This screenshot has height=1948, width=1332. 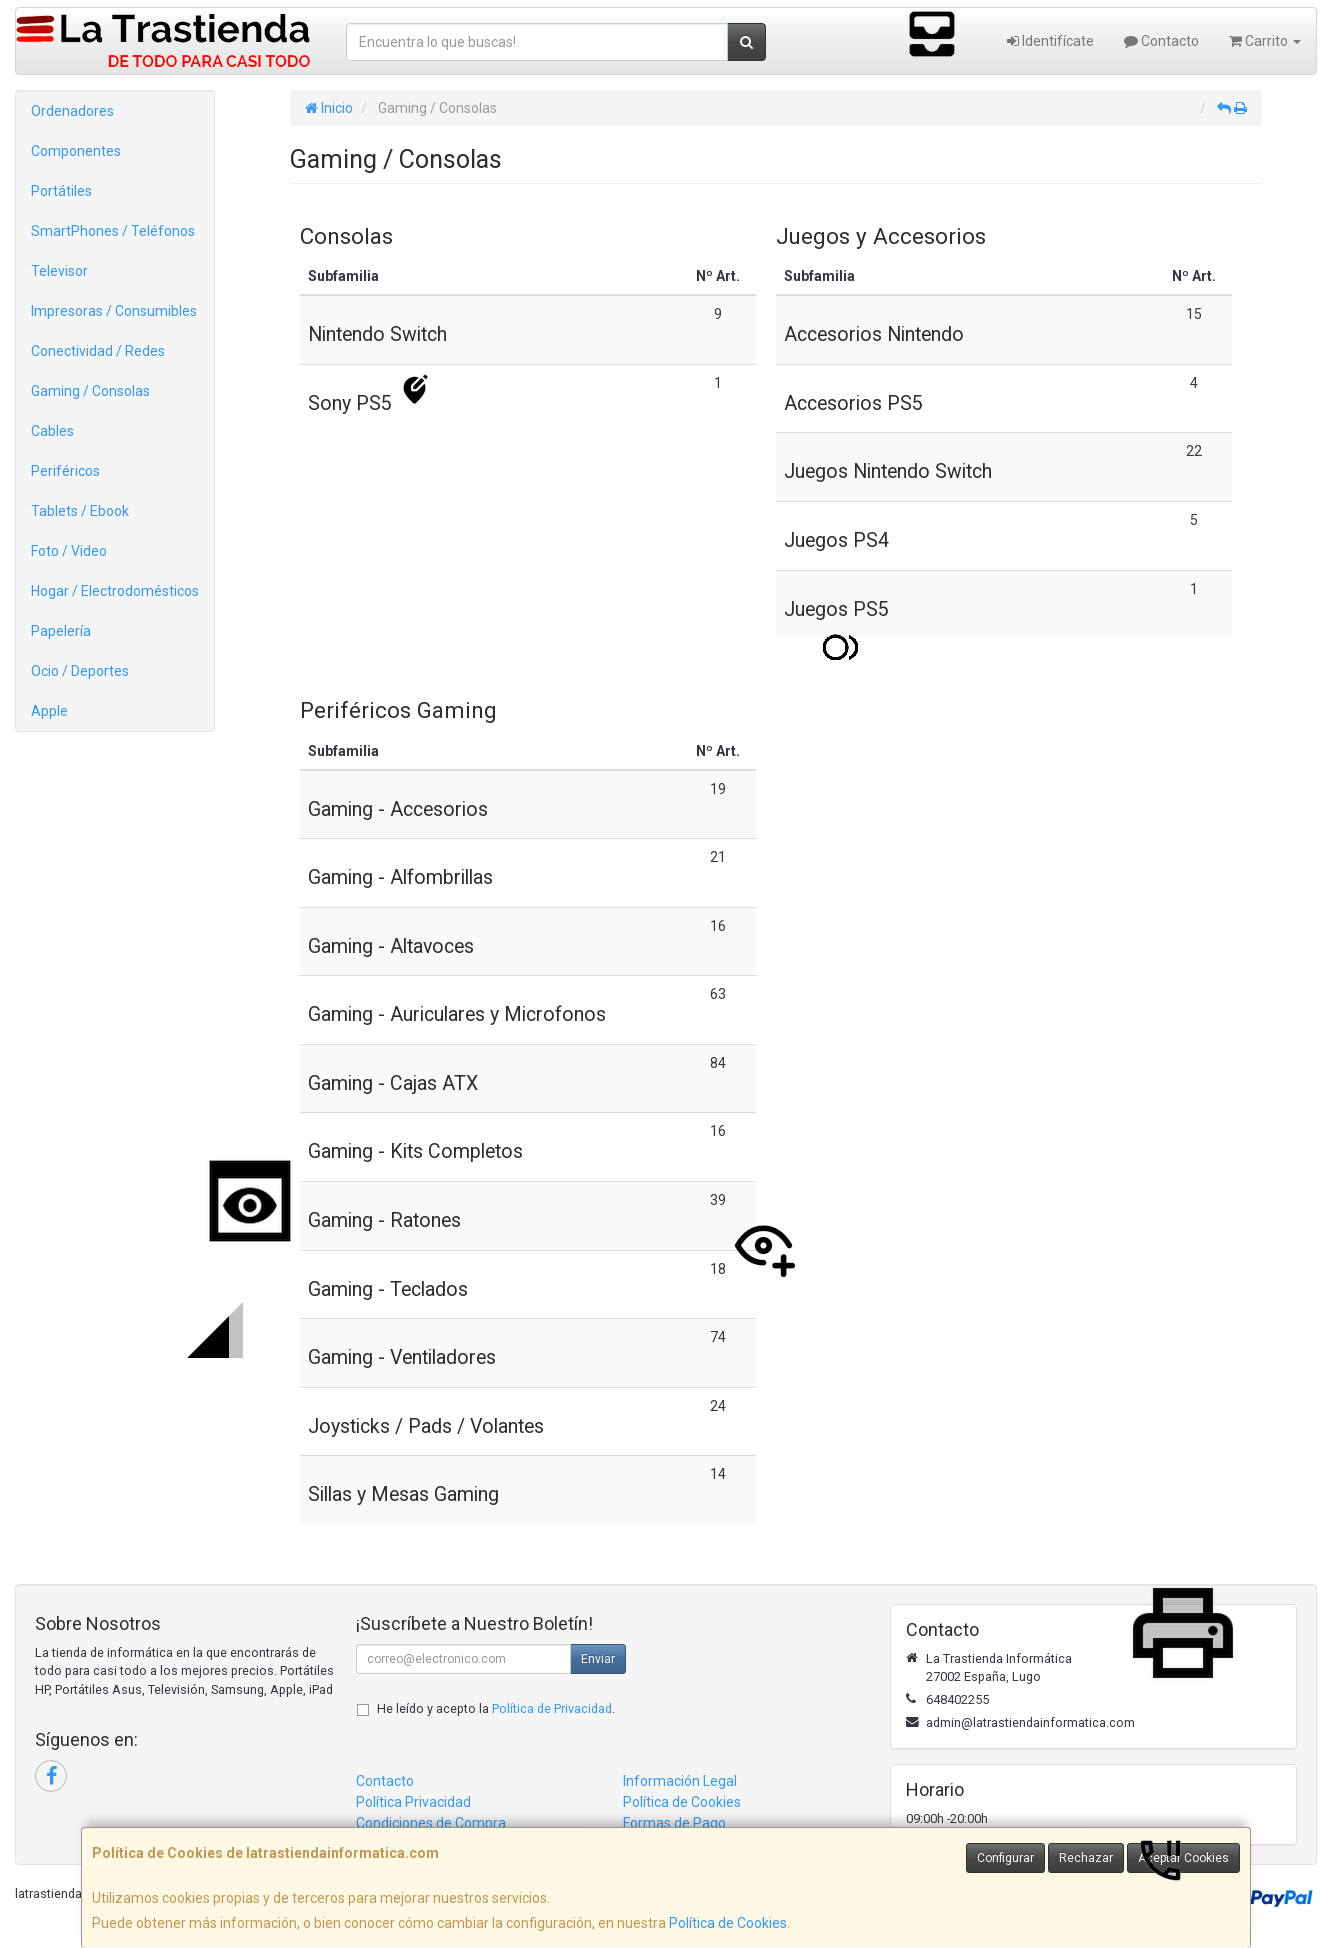 What do you see at coordinates (250, 1201) in the screenshot?
I see `preview file or document before opening` at bounding box center [250, 1201].